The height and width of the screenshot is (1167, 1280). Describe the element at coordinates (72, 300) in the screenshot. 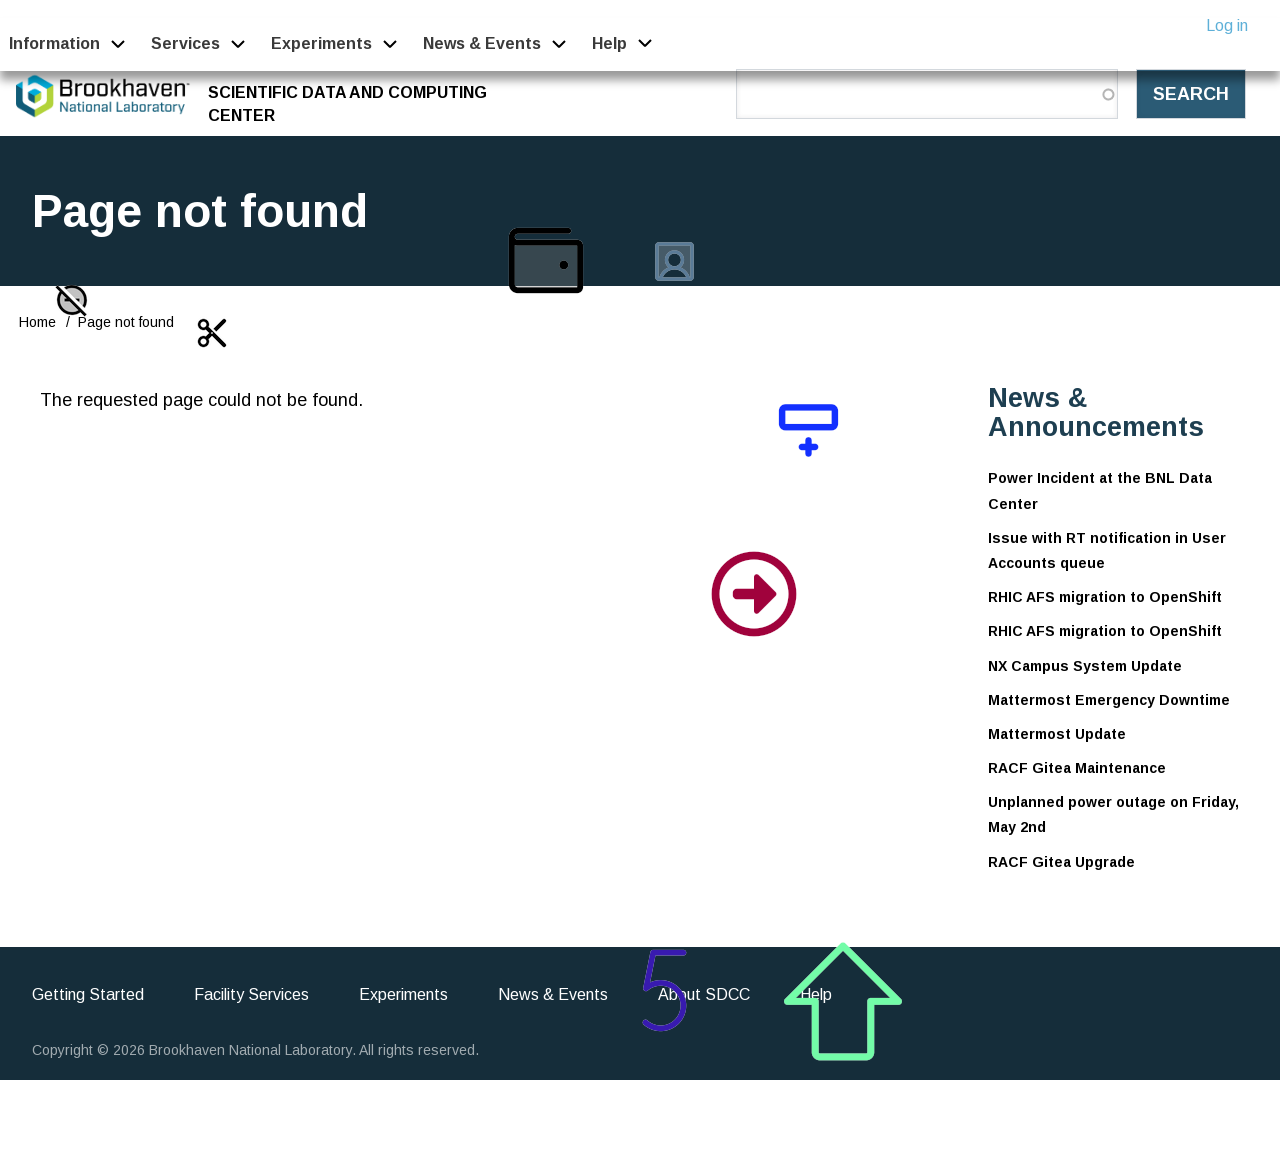

I see `disable do not disturb mode` at that location.